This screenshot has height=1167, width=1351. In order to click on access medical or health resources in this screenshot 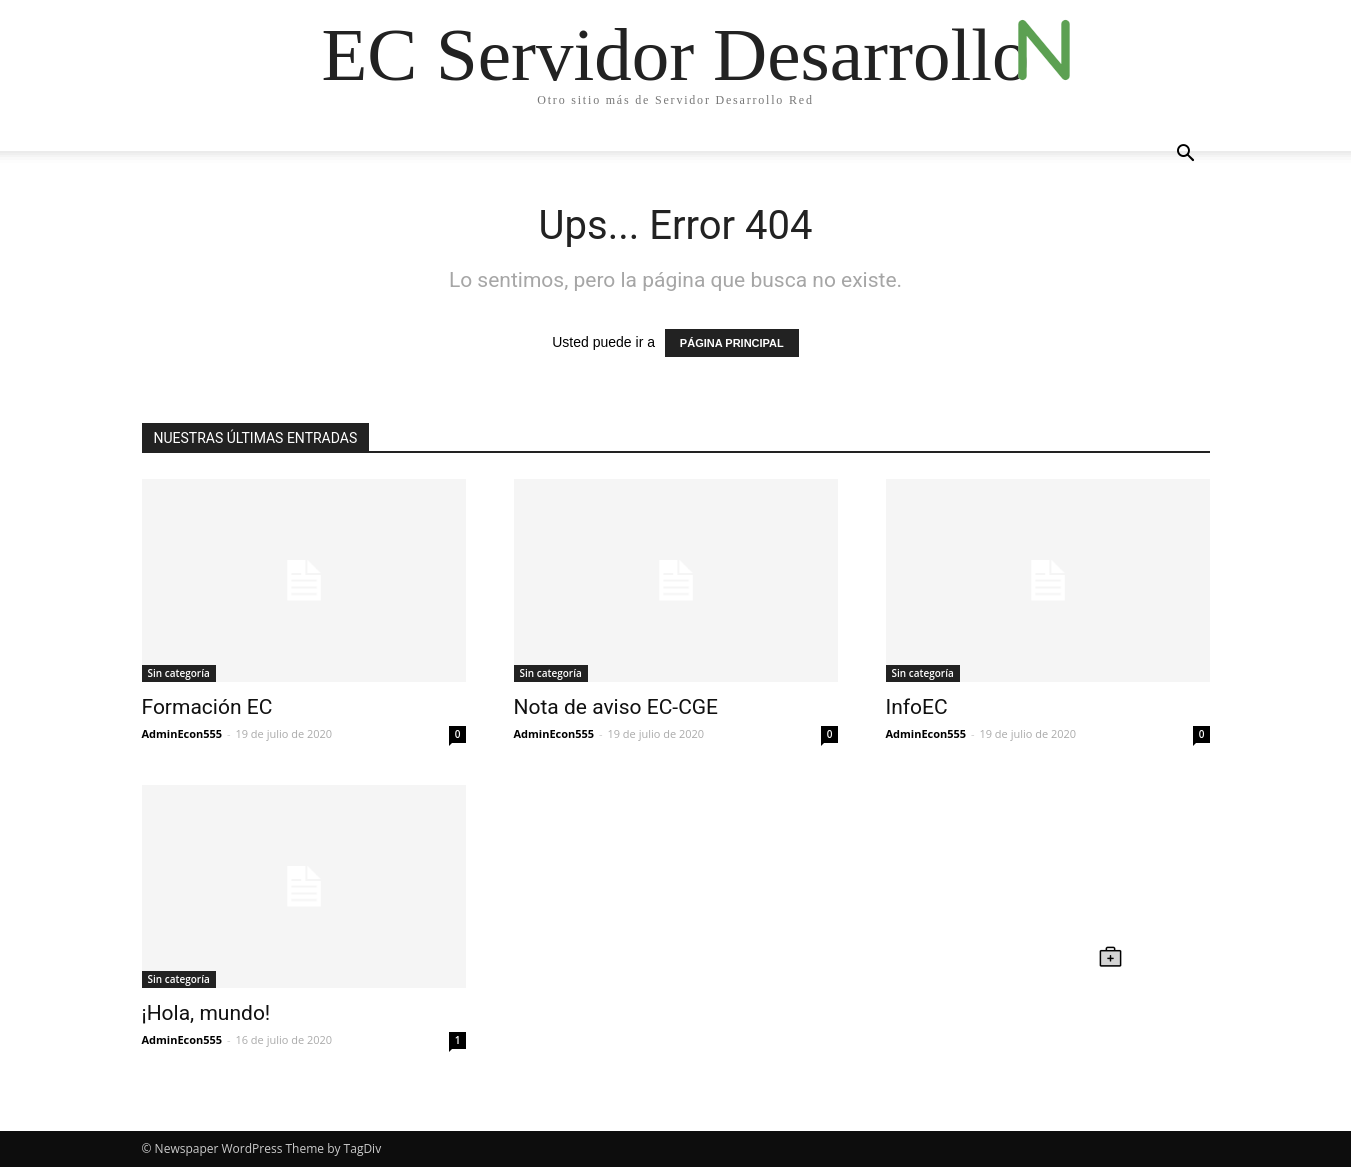, I will do `click(1110, 957)`.